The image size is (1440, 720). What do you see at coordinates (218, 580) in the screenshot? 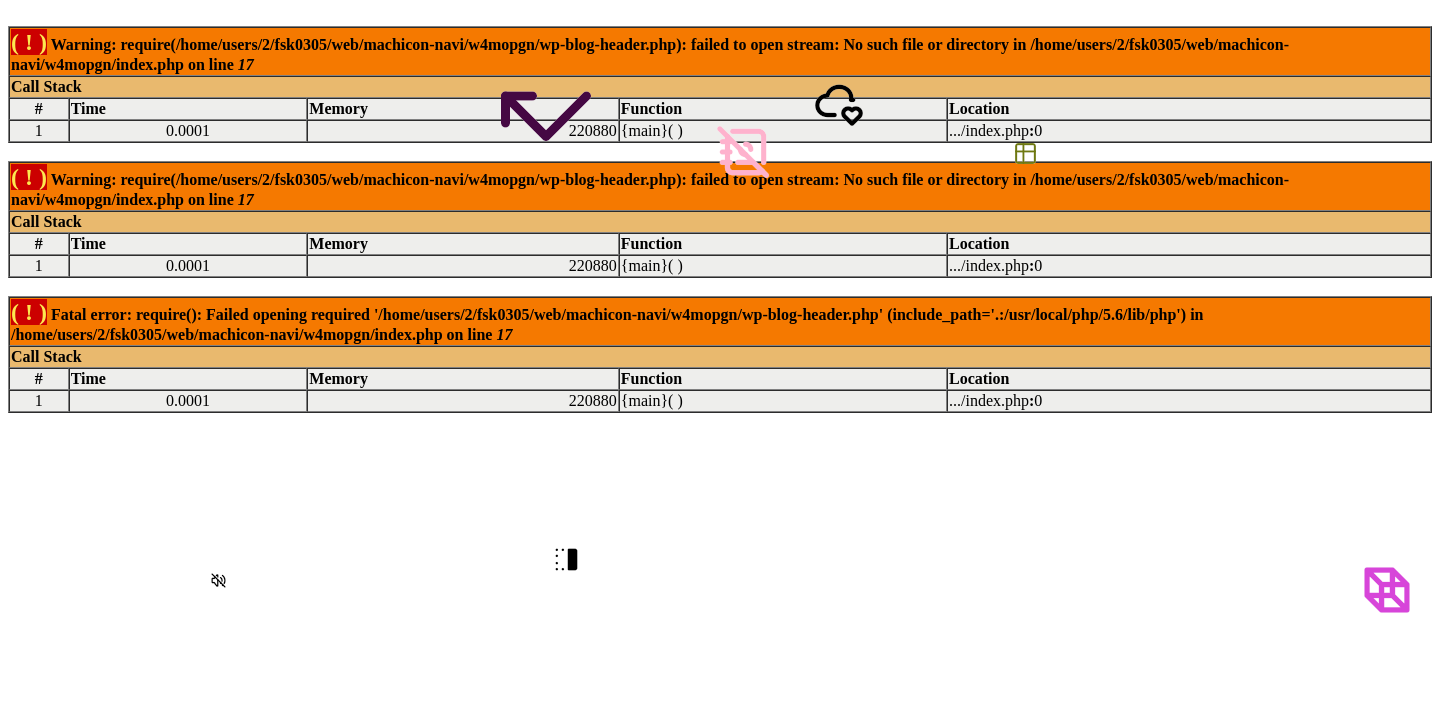
I see `mute audio` at bounding box center [218, 580].